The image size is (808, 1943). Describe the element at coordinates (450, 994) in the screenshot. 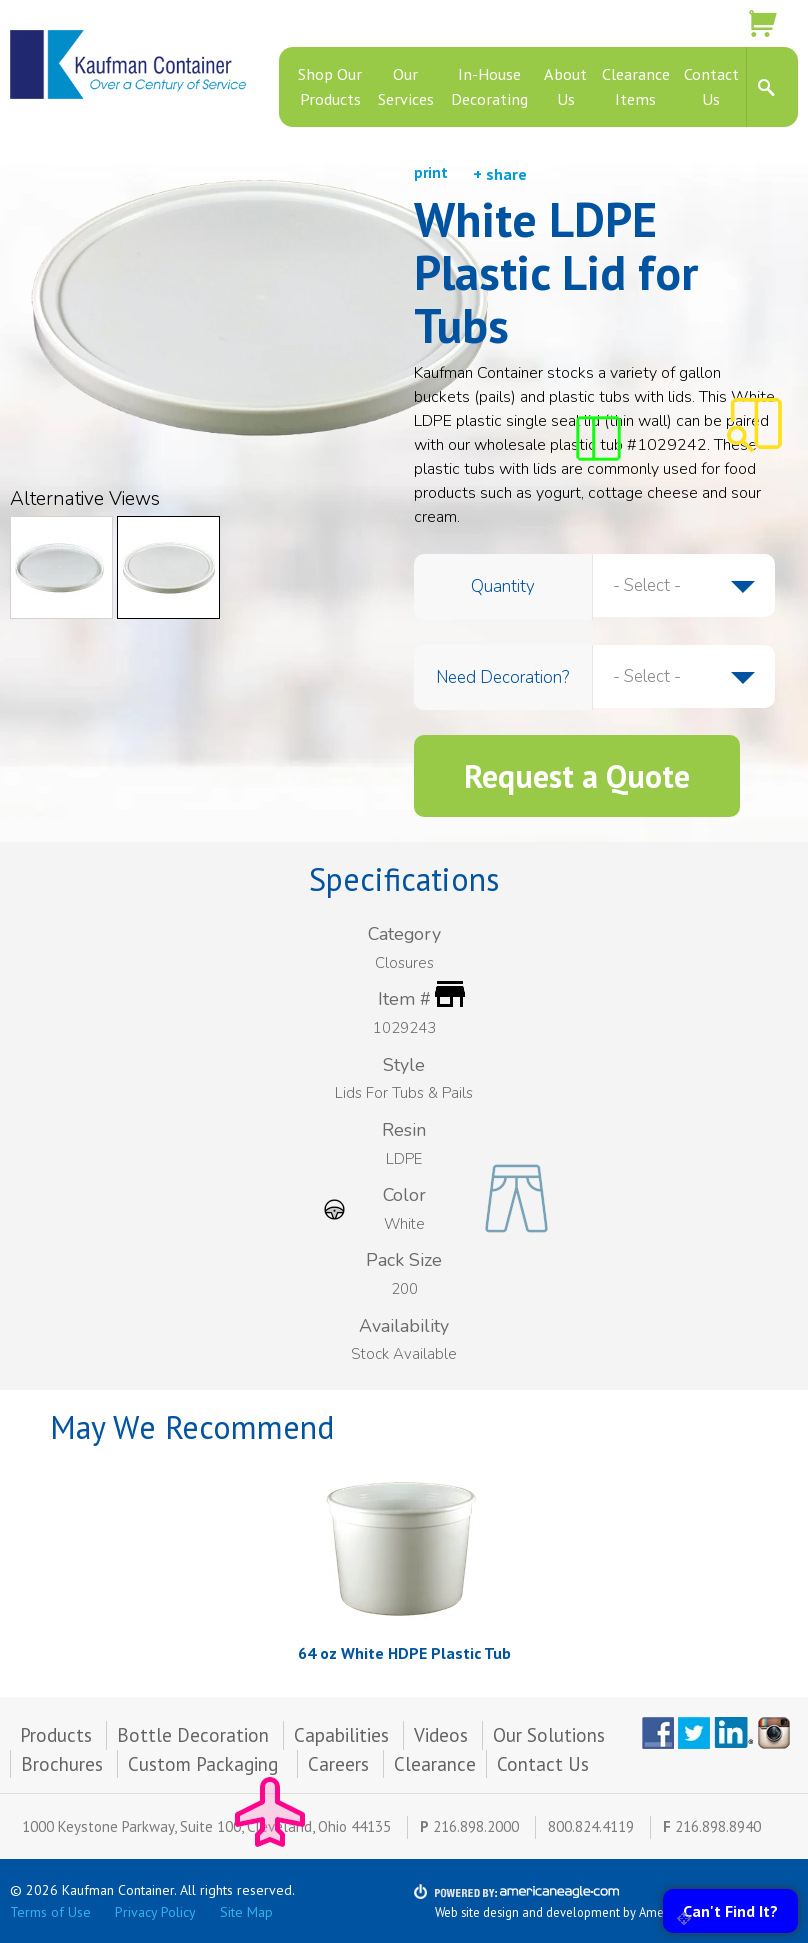

I see `find nearby stores or shopping locations` at that location.